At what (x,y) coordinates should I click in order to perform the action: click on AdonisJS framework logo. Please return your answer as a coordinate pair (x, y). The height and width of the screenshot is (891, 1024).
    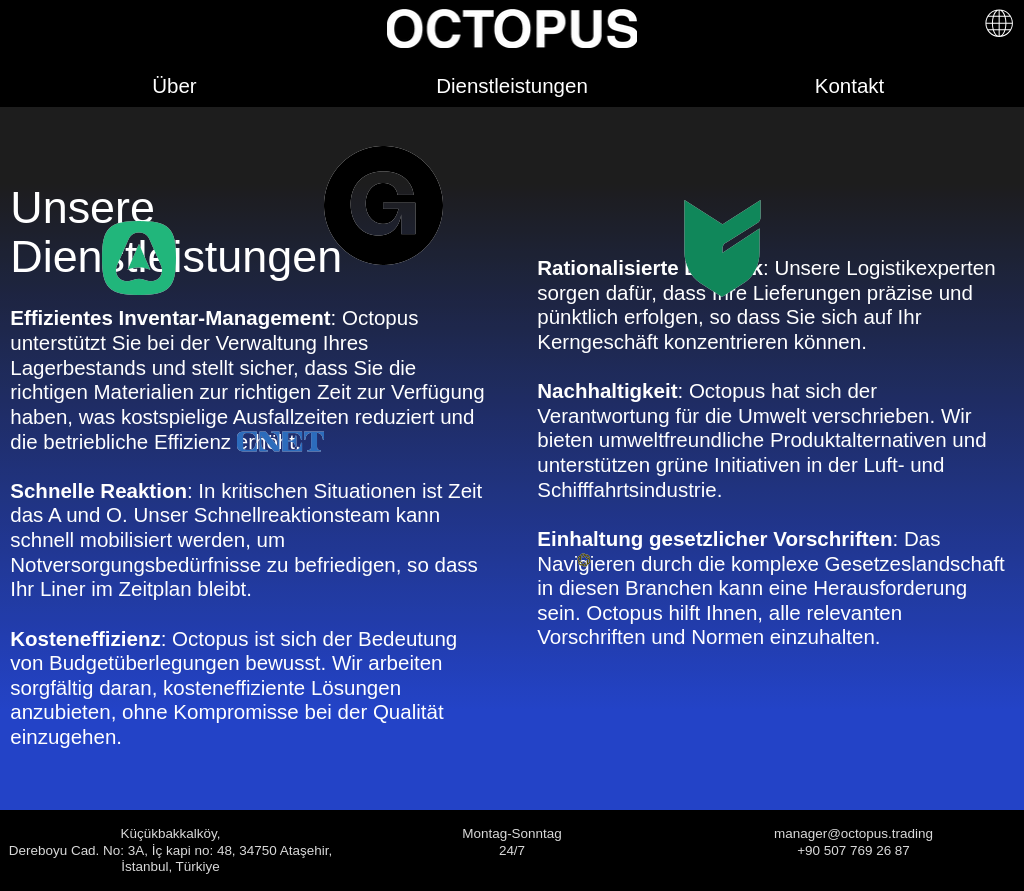
    Looking at the image, I should click on (139, 258).